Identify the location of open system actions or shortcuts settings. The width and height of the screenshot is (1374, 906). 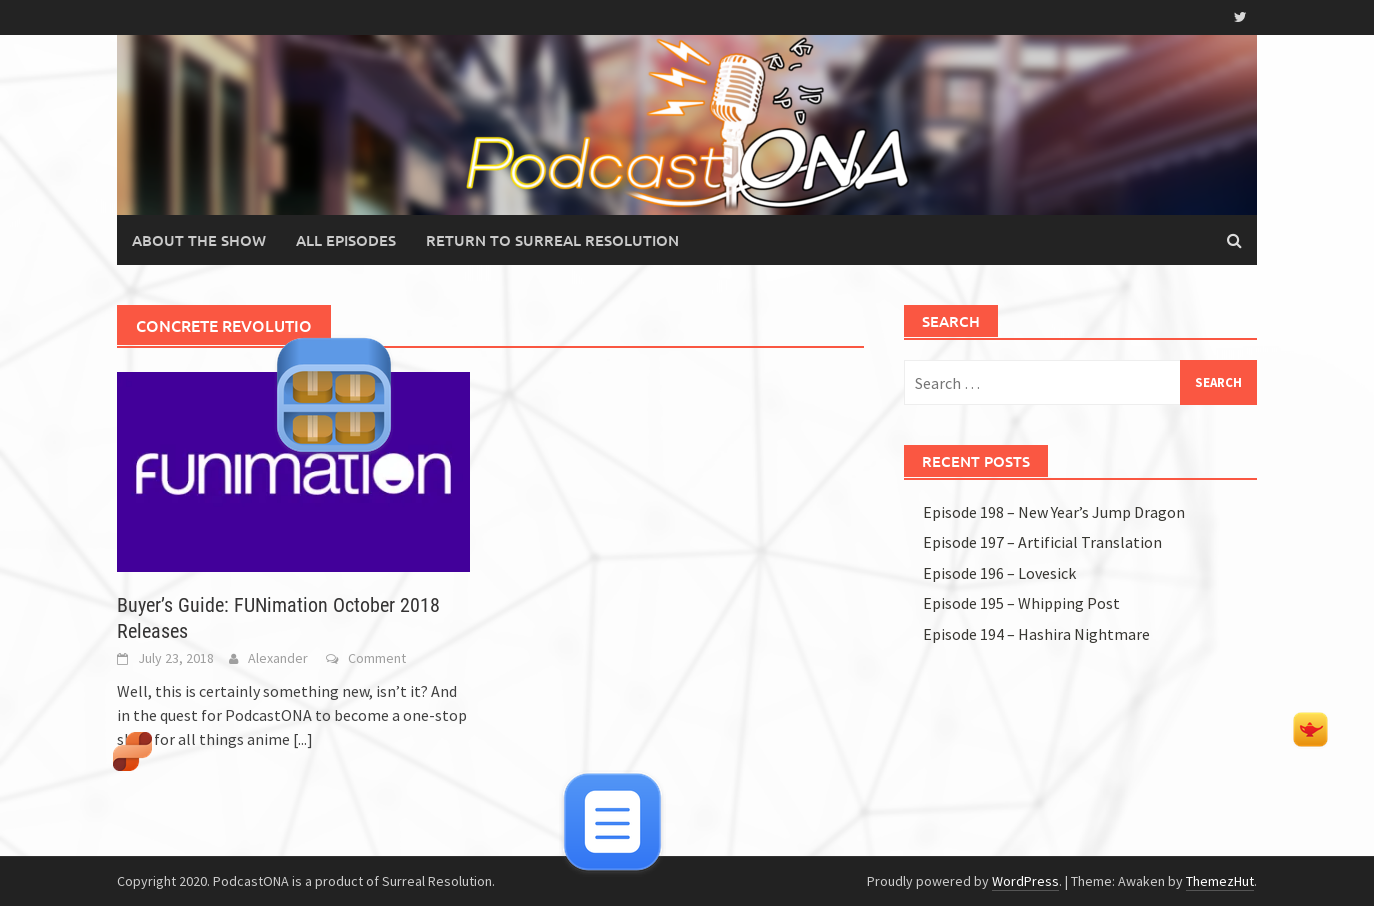
(612, 823).